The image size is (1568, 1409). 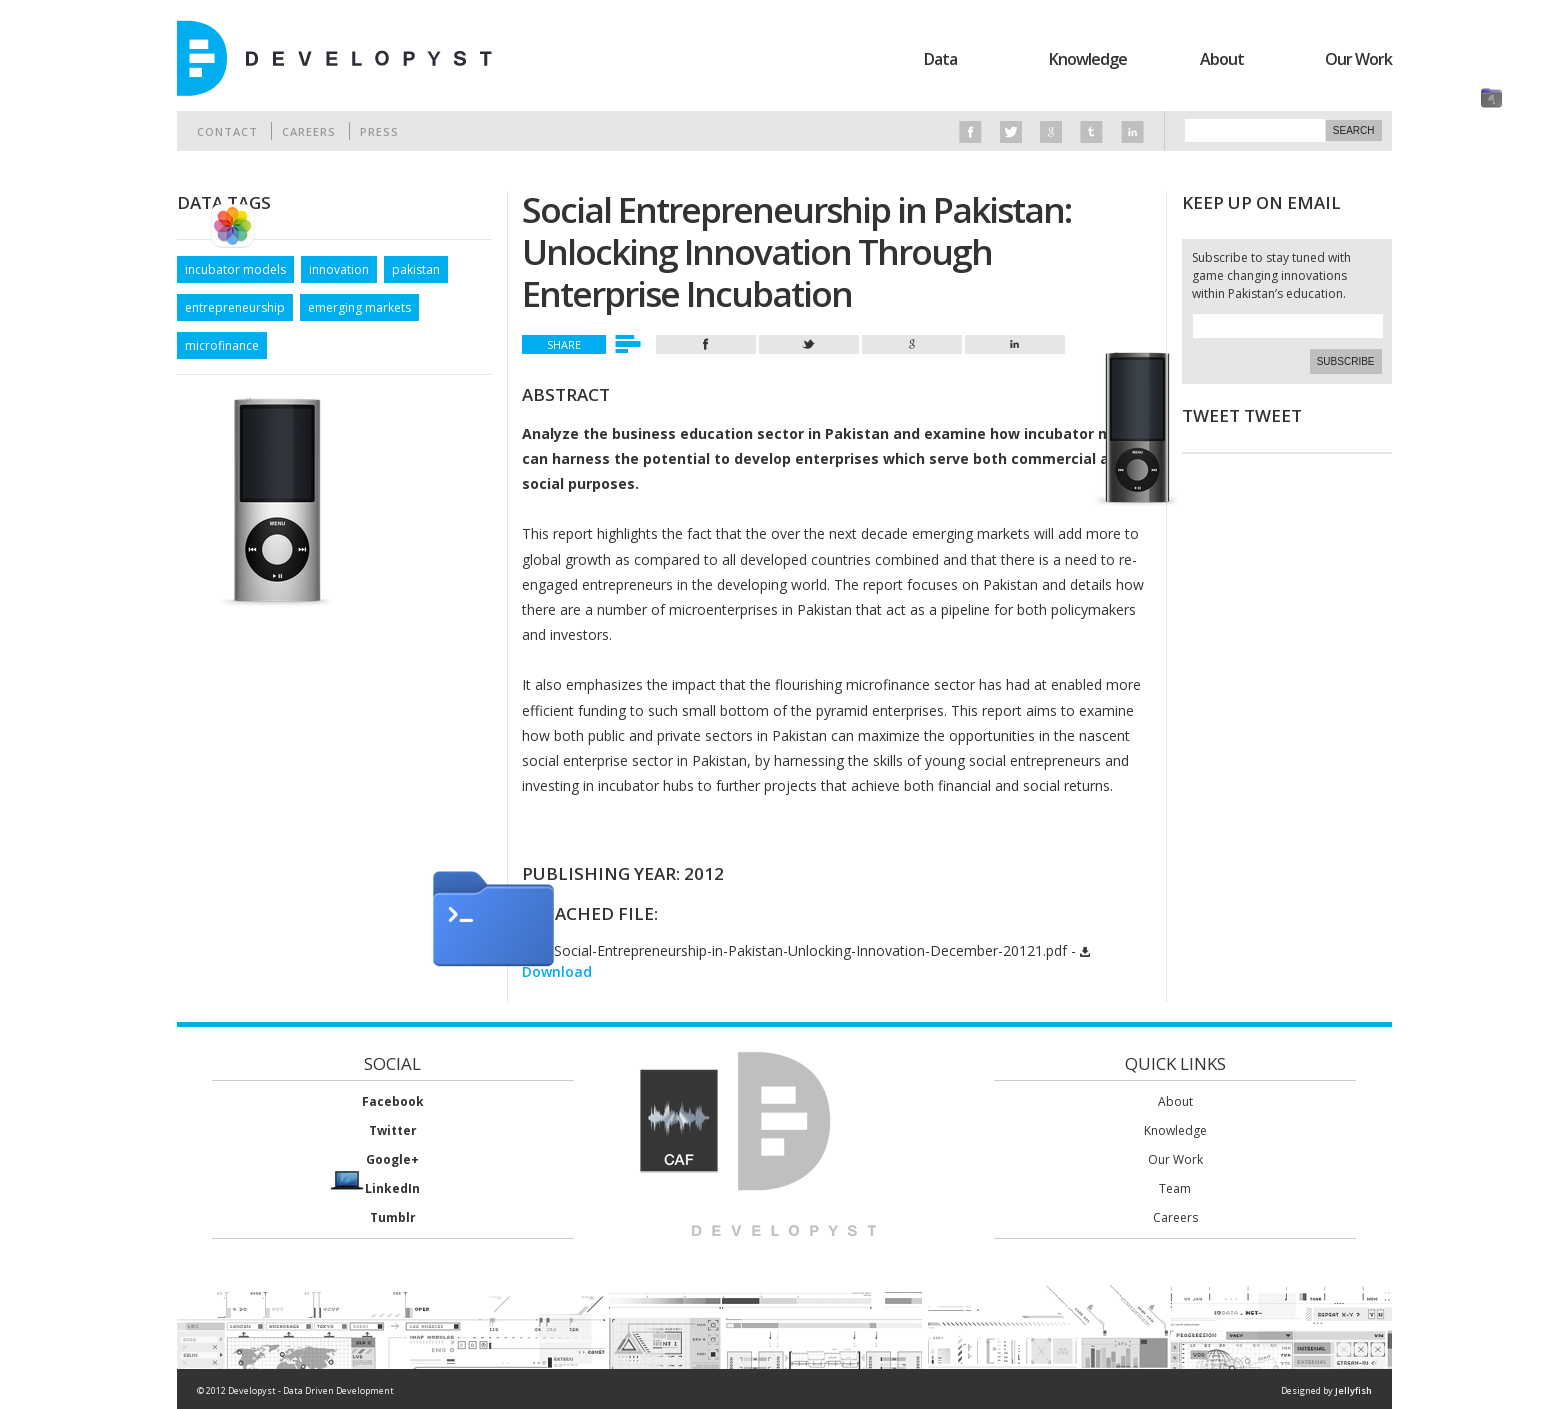 What do you see at coordinates (232, 225) in the screenshot?
I see `open the Photos app` at bounding box center [232, 225].